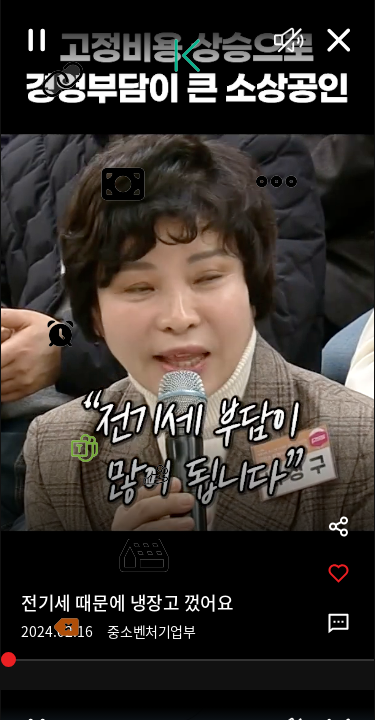 The height and width of the screenshot is (720, 375). I want to click on make a payment or donation, so click(156, 475).